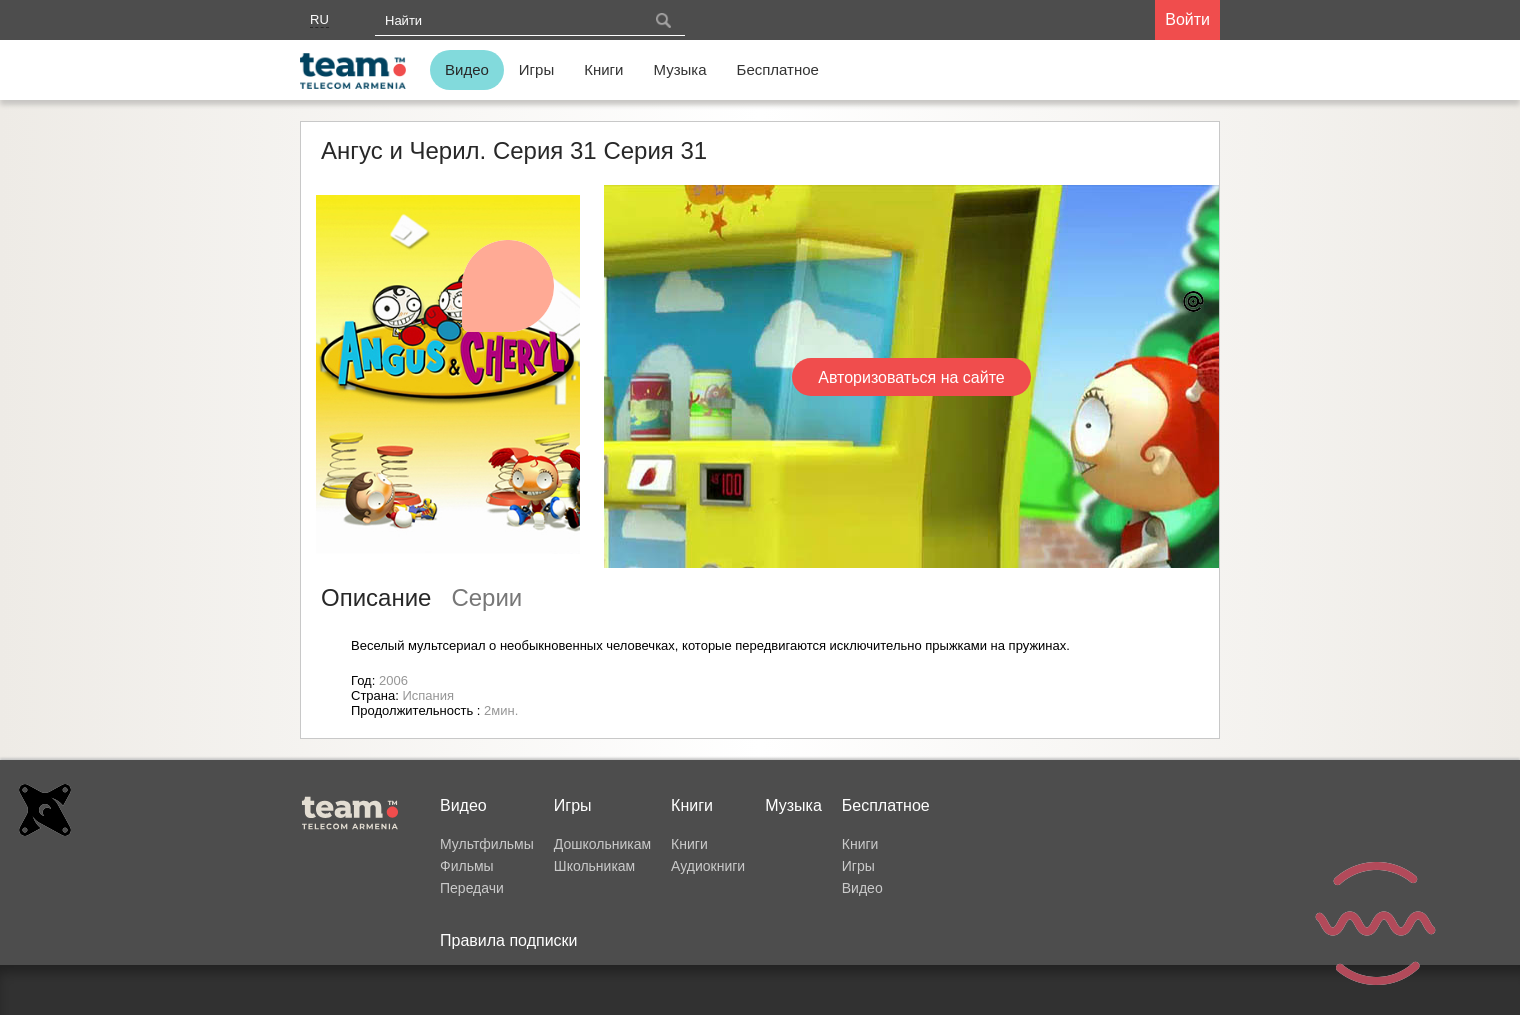 The height and width of the screenshot is (1015, 1520). Describe the element at coordinates (45, 810) in the screenshot. I see `dbt (data build tool) logo` at that location.